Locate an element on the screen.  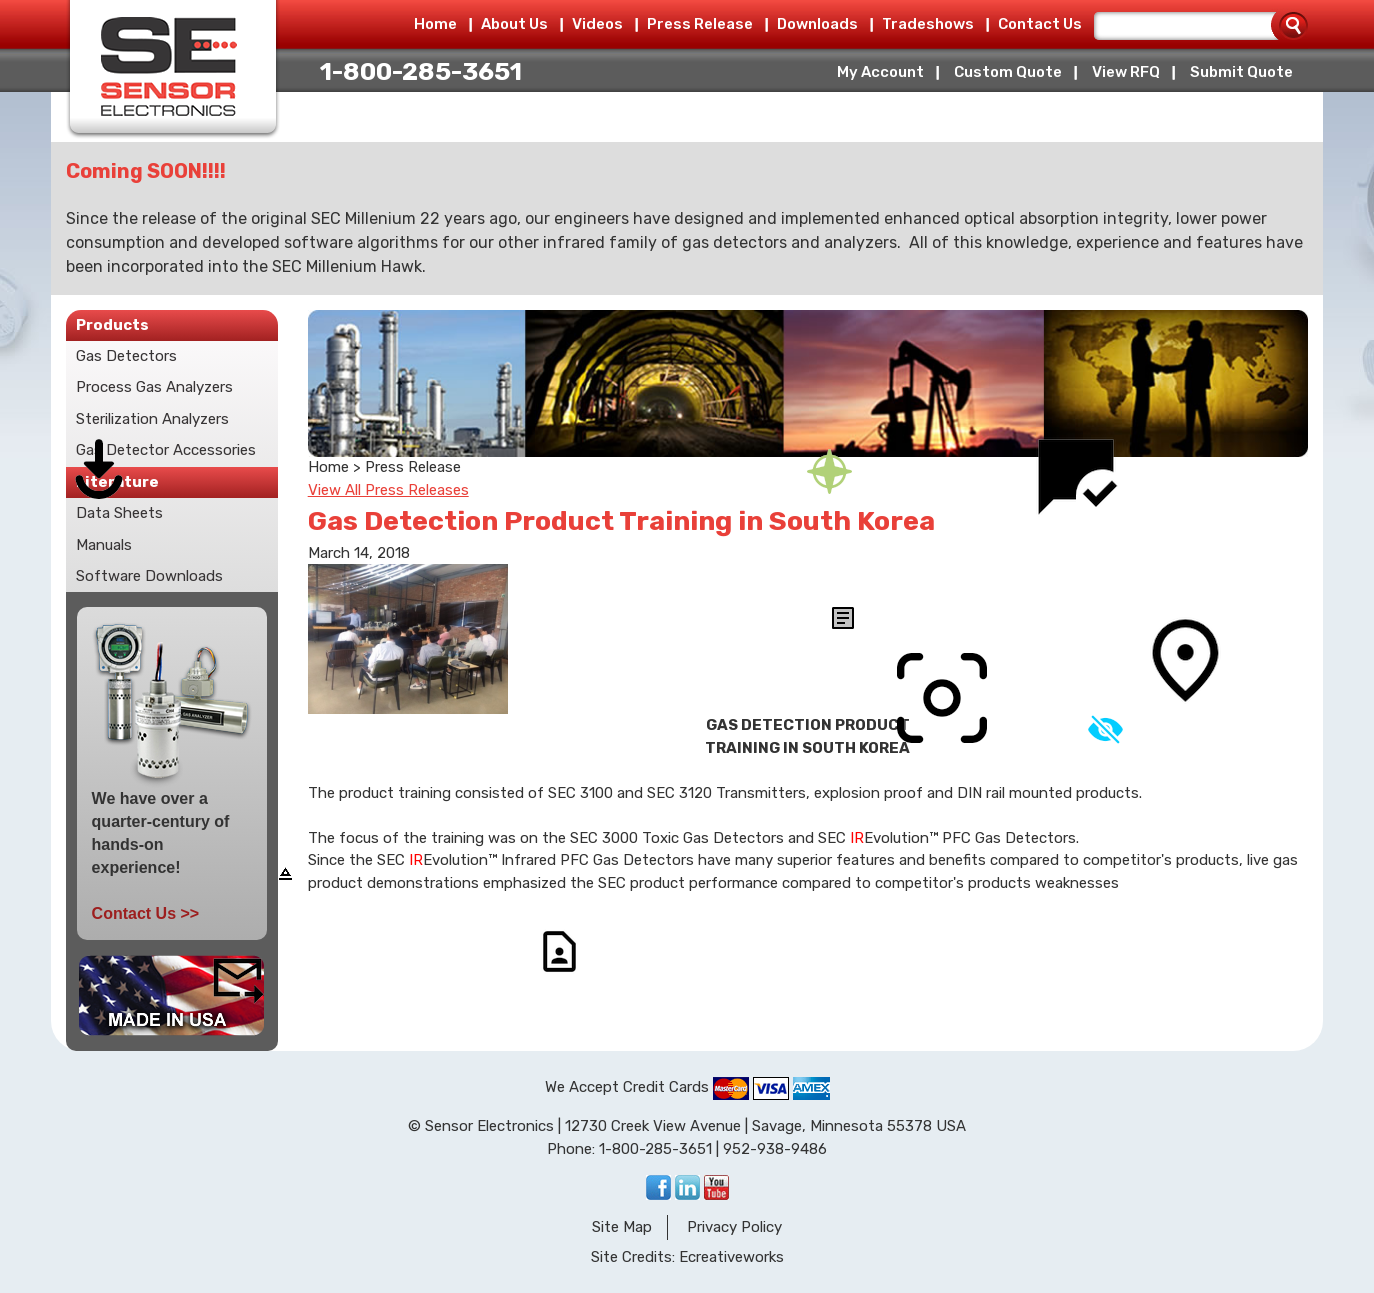
forward an email to another recipient is located at coordinates (237, 977).